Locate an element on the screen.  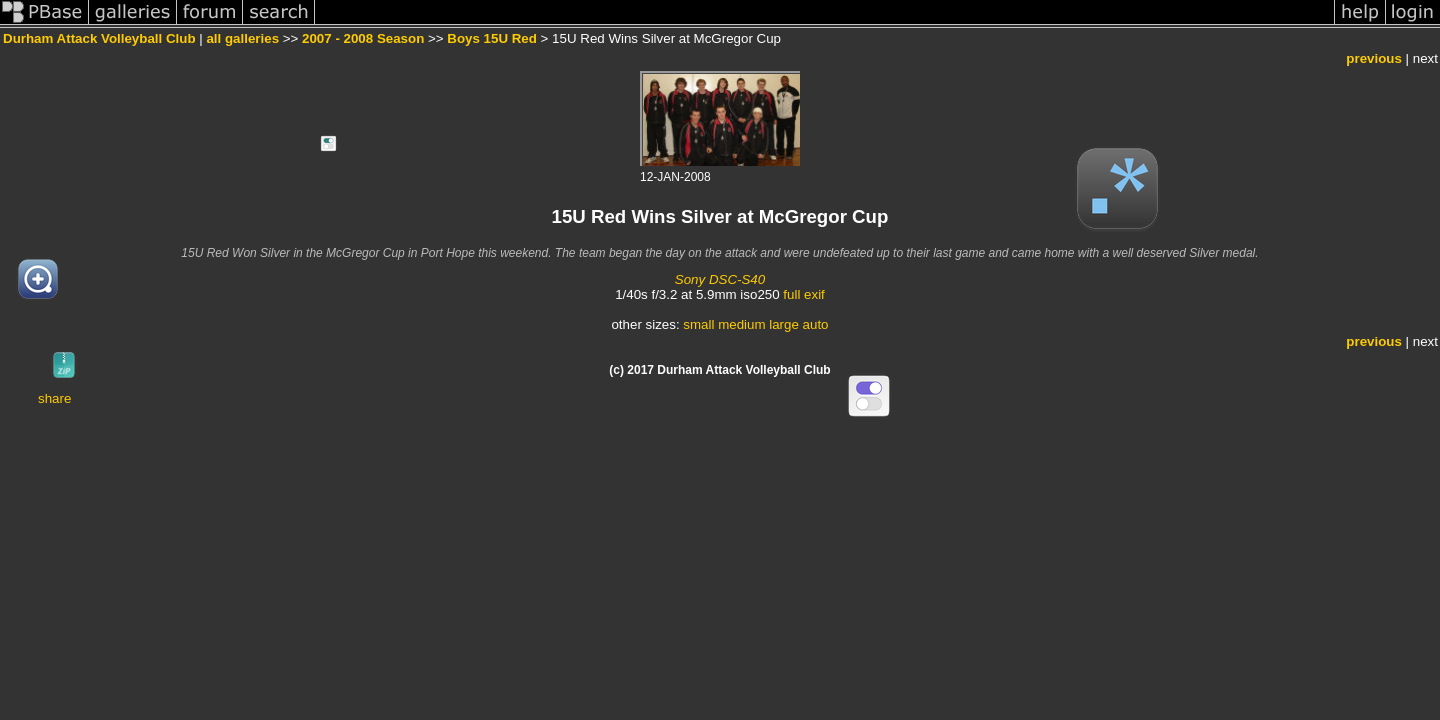
open regexr app for testing regular expressions is located at coordinates (1117, 188).